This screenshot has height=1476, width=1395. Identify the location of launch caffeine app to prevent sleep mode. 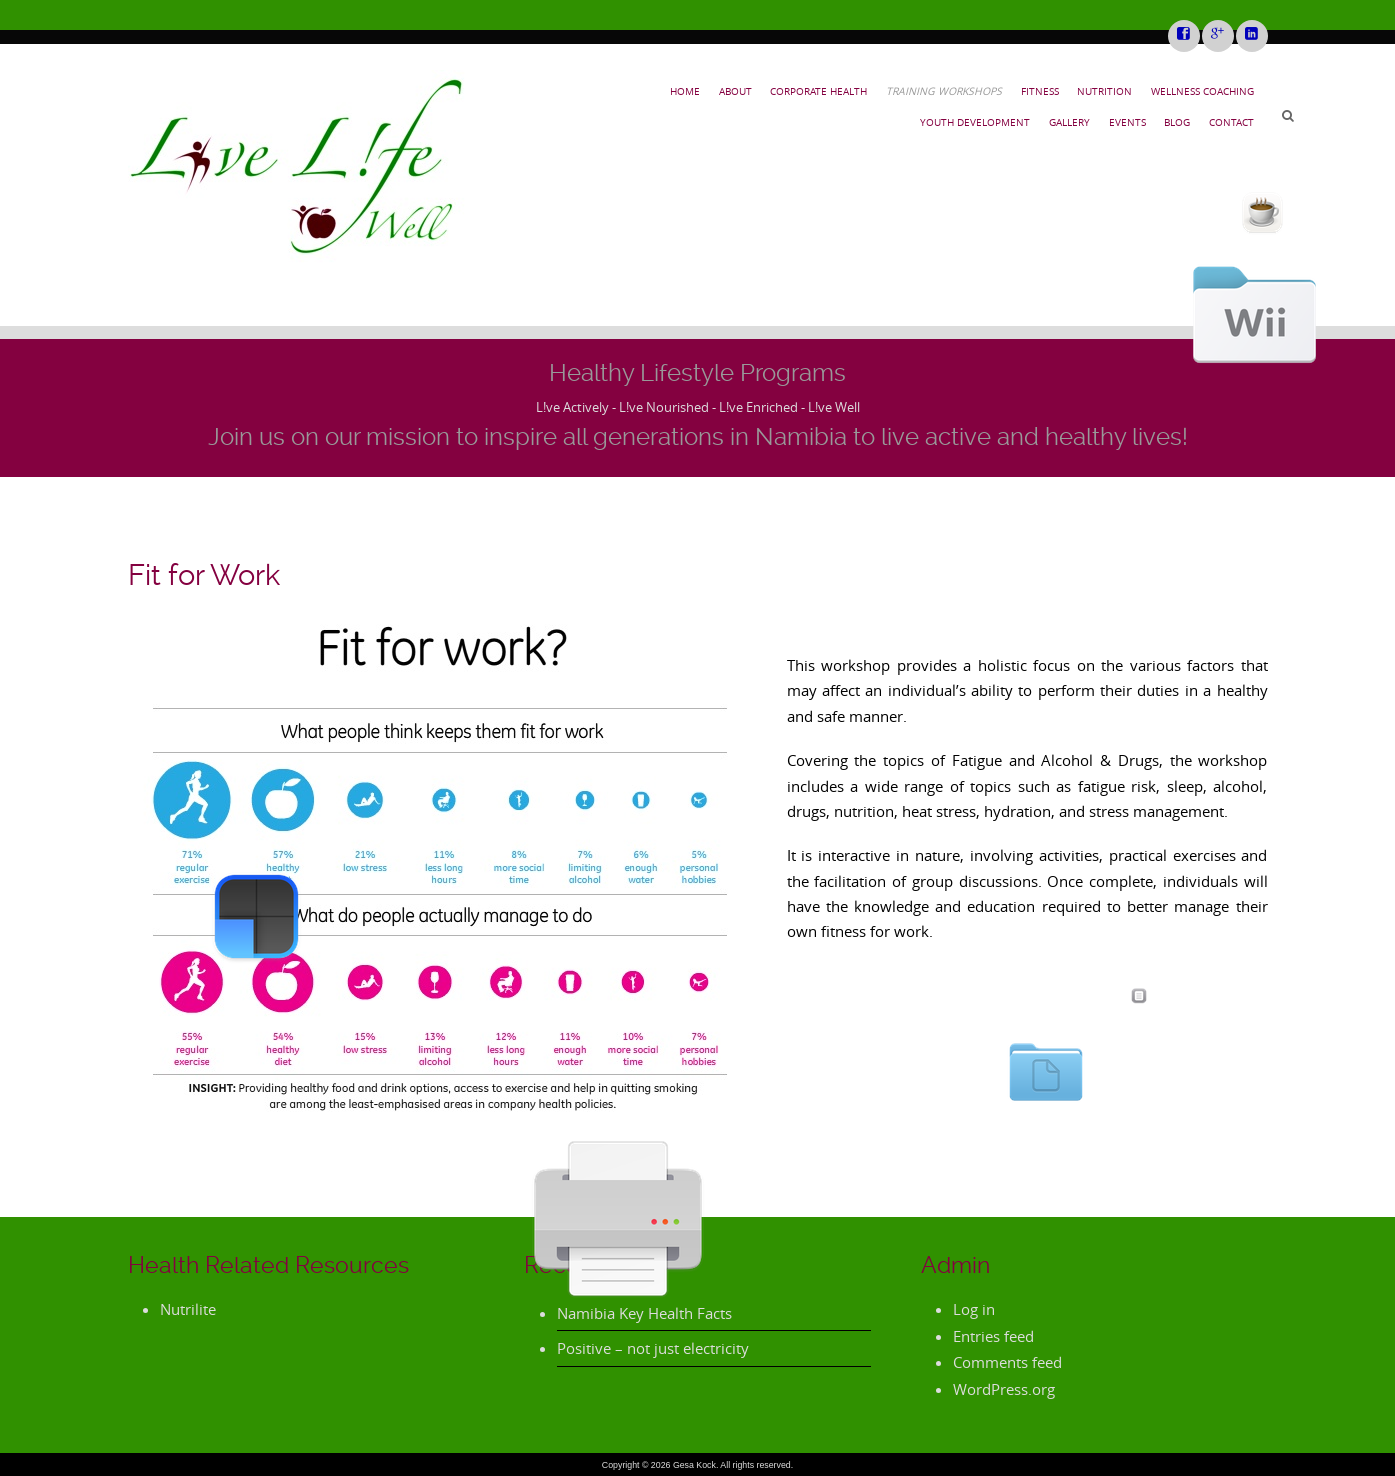
(1262, 212).